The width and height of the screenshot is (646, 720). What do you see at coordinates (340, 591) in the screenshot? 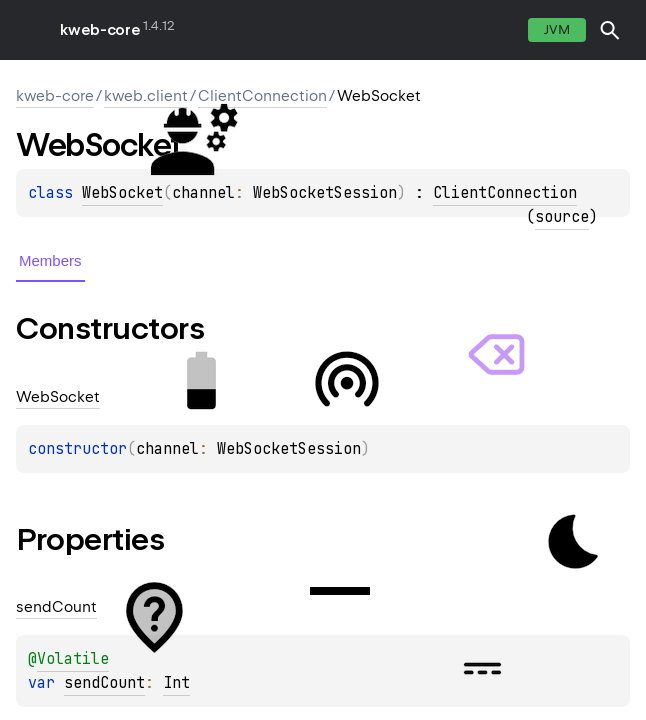
I see `insert a horizontal divider line` at bounding box center [340, 591].